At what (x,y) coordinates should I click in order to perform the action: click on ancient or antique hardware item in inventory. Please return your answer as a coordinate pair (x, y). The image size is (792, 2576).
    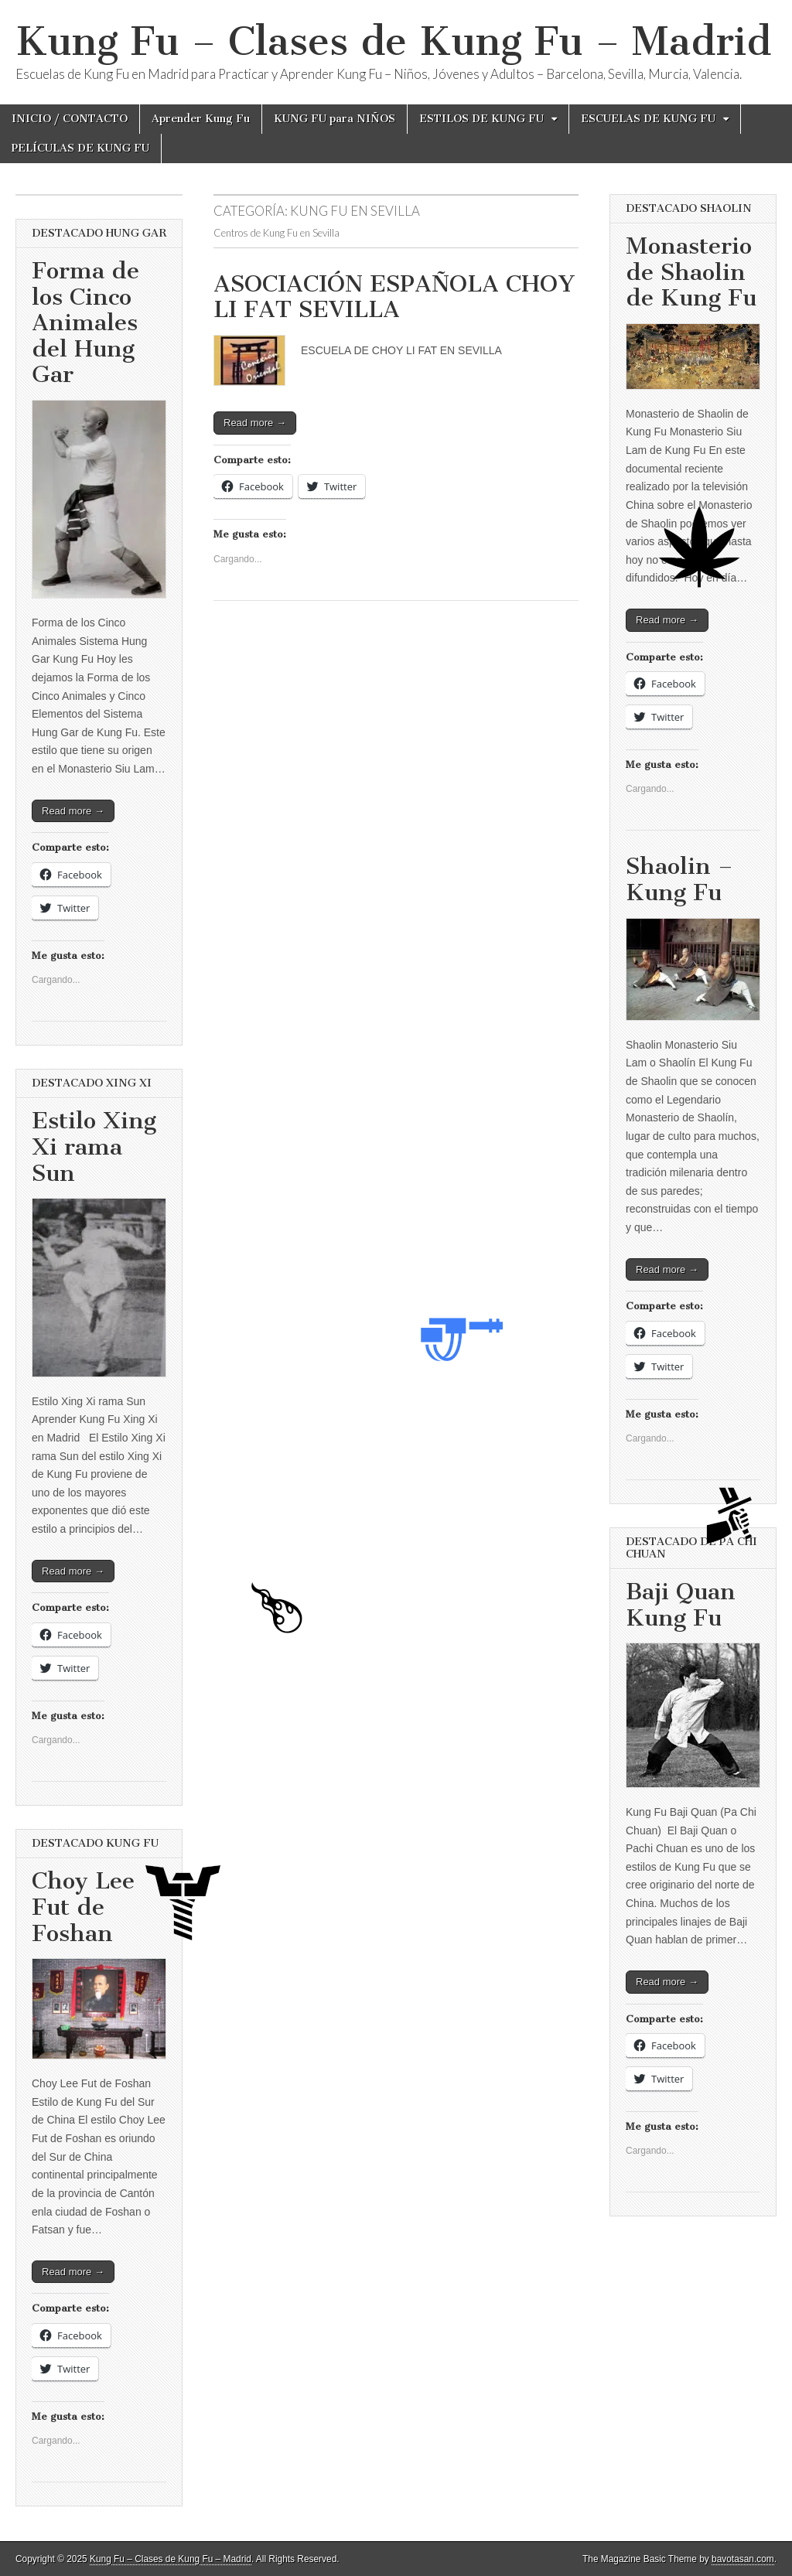
    Looking at the image, I should click on (183, 1902).